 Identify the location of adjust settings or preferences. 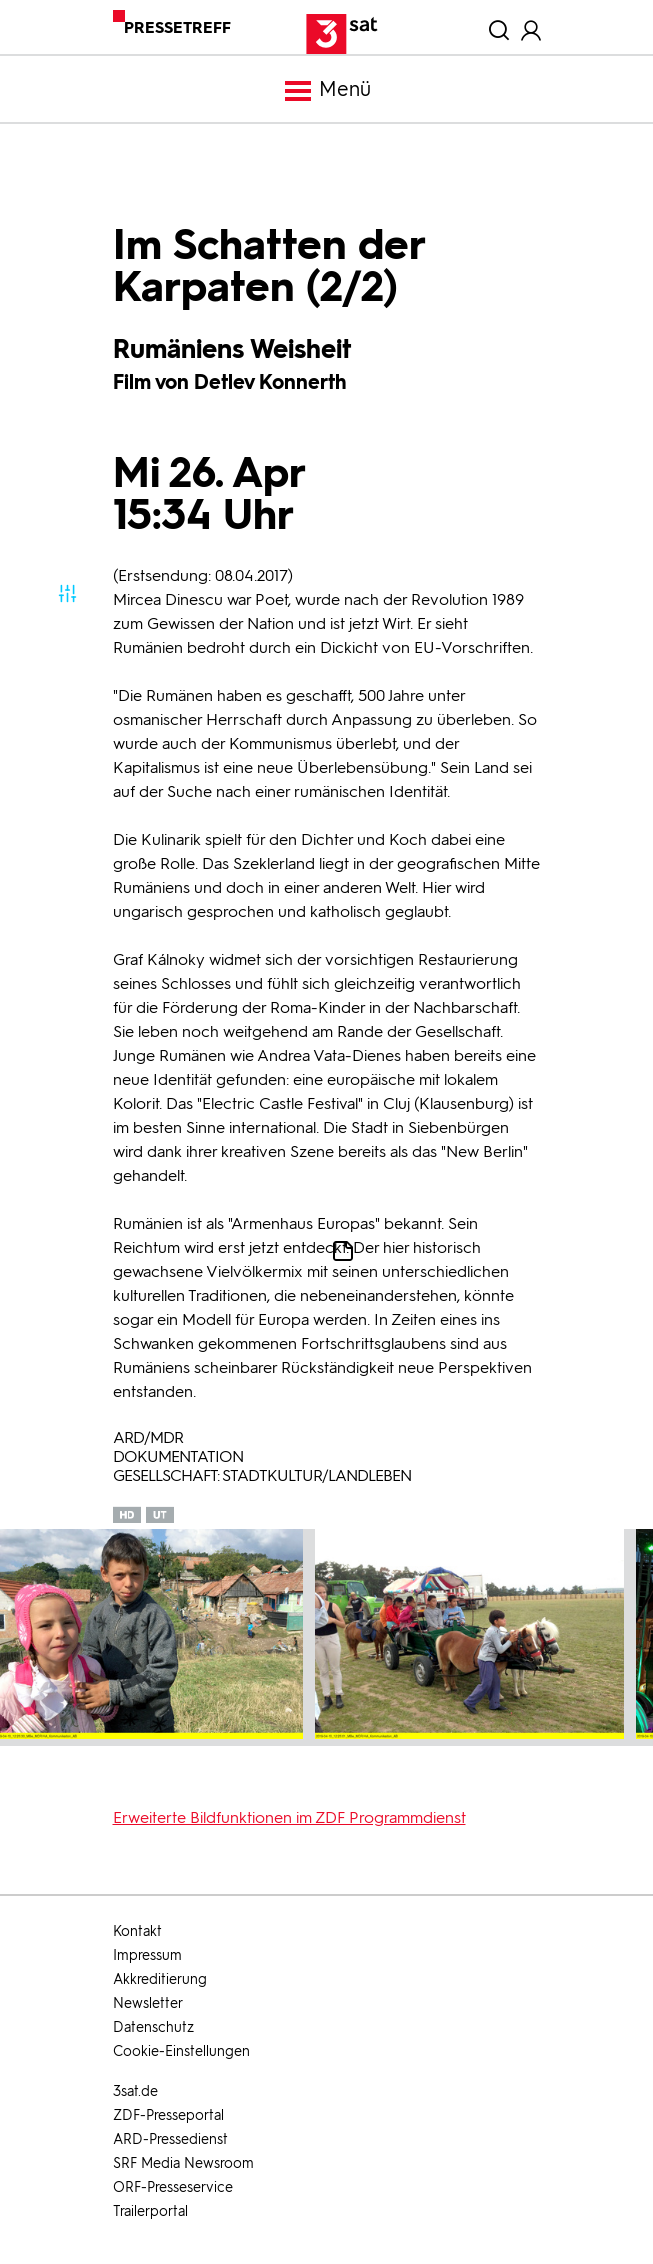
(67, 593).